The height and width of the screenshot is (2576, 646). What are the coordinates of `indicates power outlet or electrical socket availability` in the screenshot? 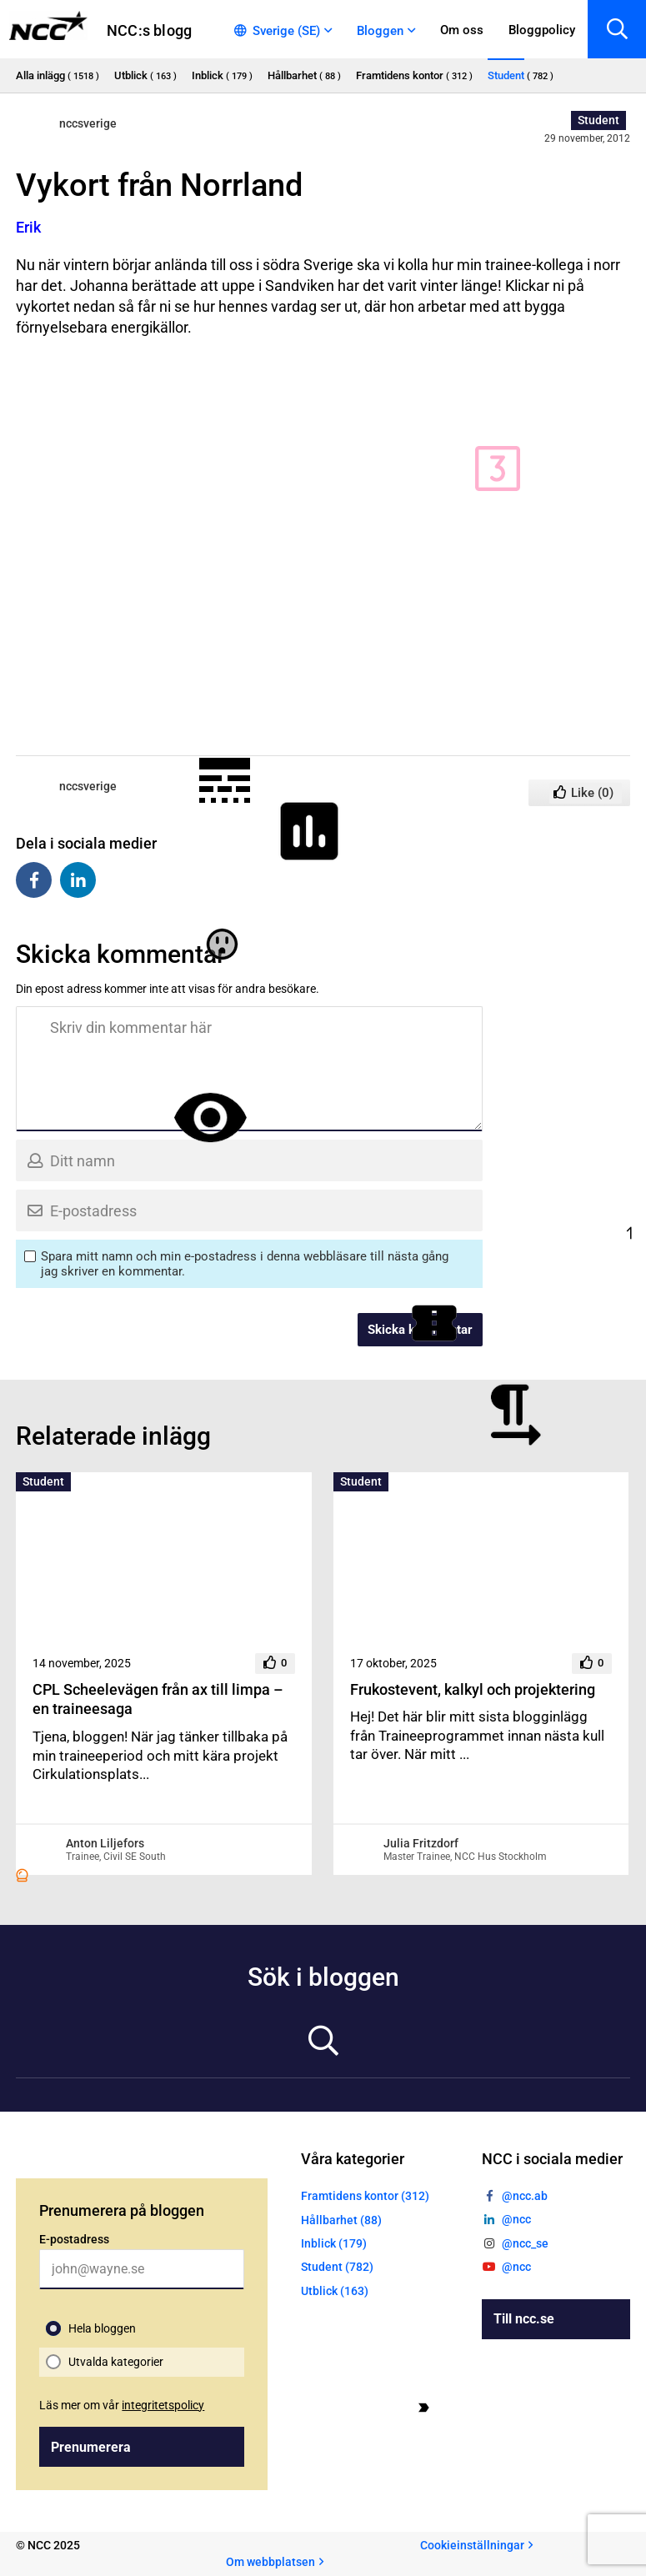 It's located at (222, 944).